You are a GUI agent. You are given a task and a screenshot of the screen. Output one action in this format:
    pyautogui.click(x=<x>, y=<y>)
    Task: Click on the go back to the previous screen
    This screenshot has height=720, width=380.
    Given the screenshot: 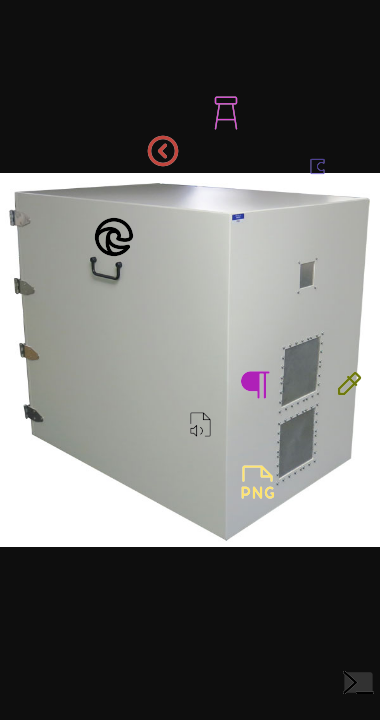 What is the action you would take?
    pyautogui.click(x=163, y=151)
    